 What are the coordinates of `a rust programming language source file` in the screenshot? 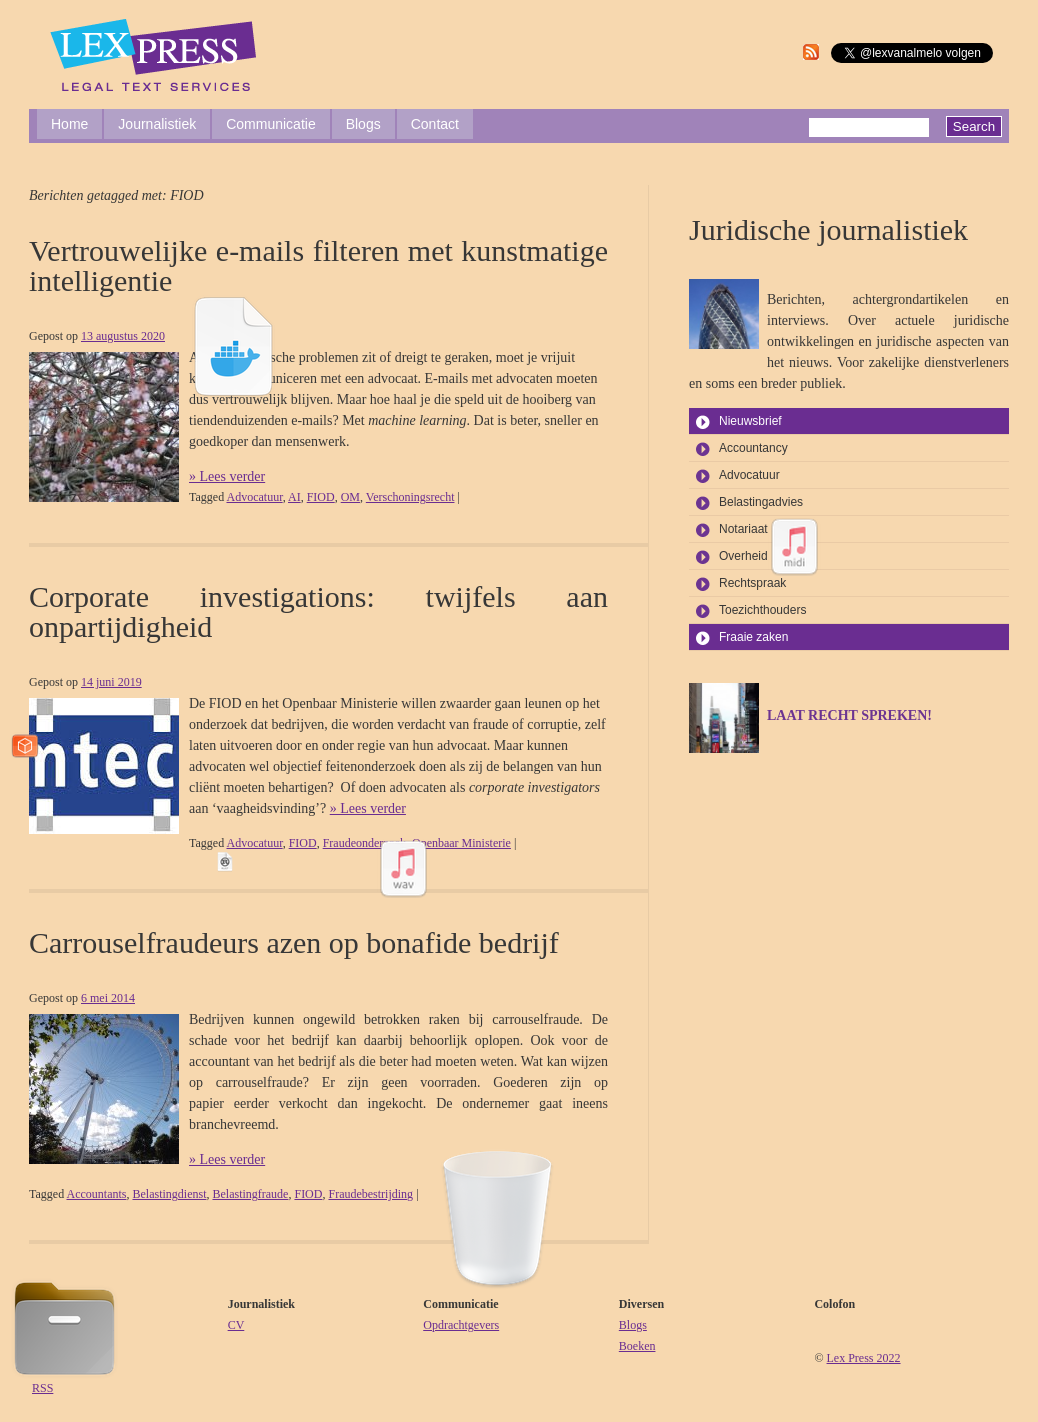 It's located at (225, 862).